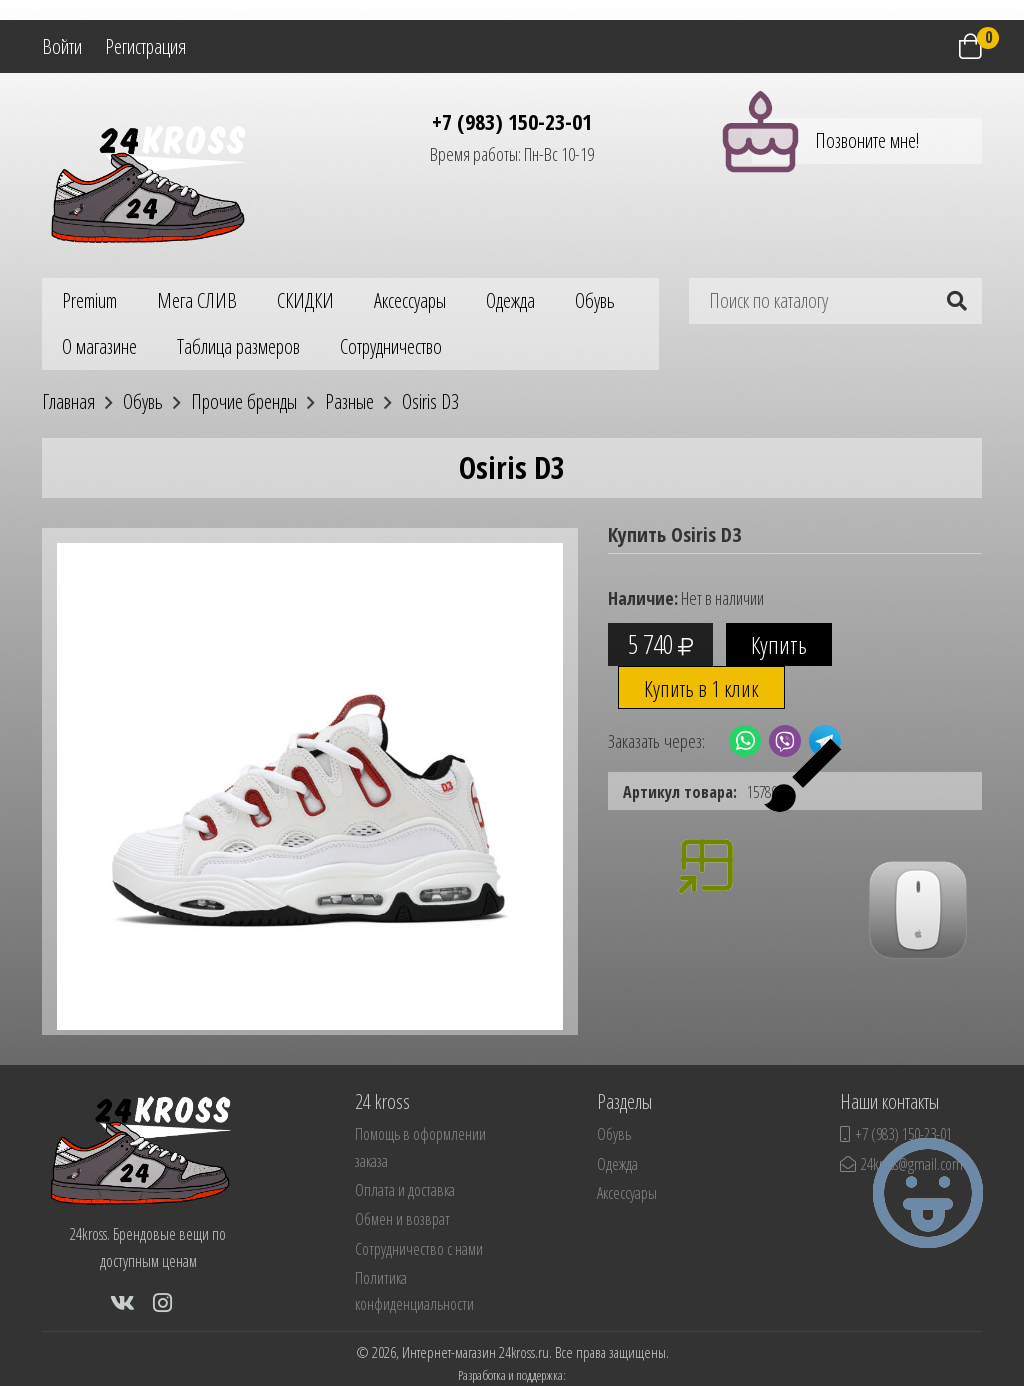  Describe the element at coordinates (707, 865) in the screenshot. I see `create a shortcut to this table` at that location.